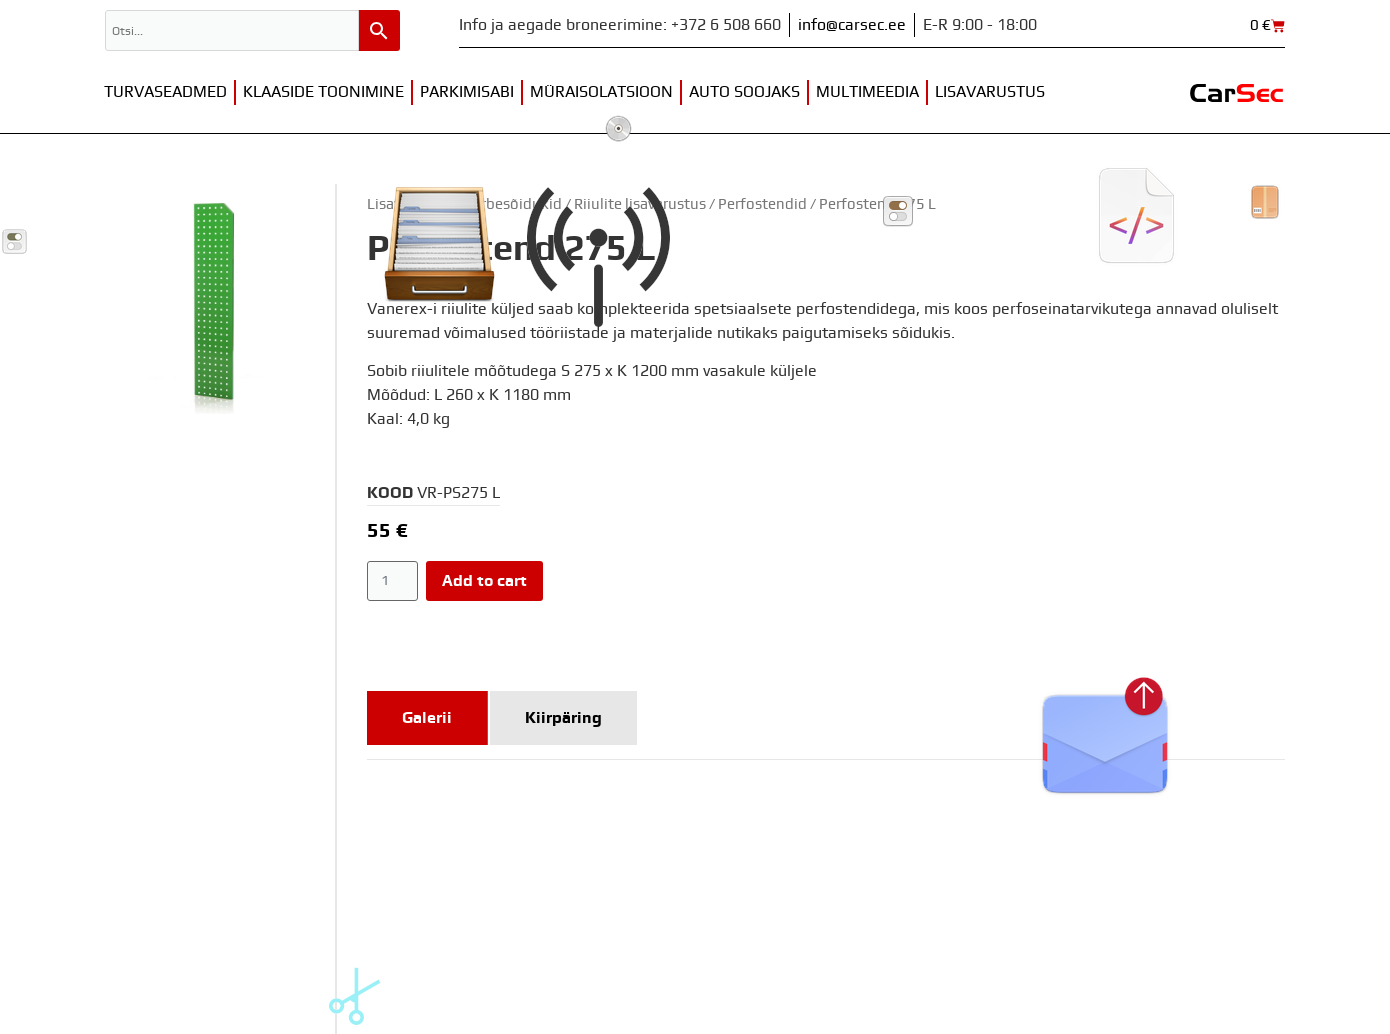 The image size is (1390, 1034). Describe the element at coordinates (598, 255) in the screenshot. I see `indicates cellular network signal strength` at that location.